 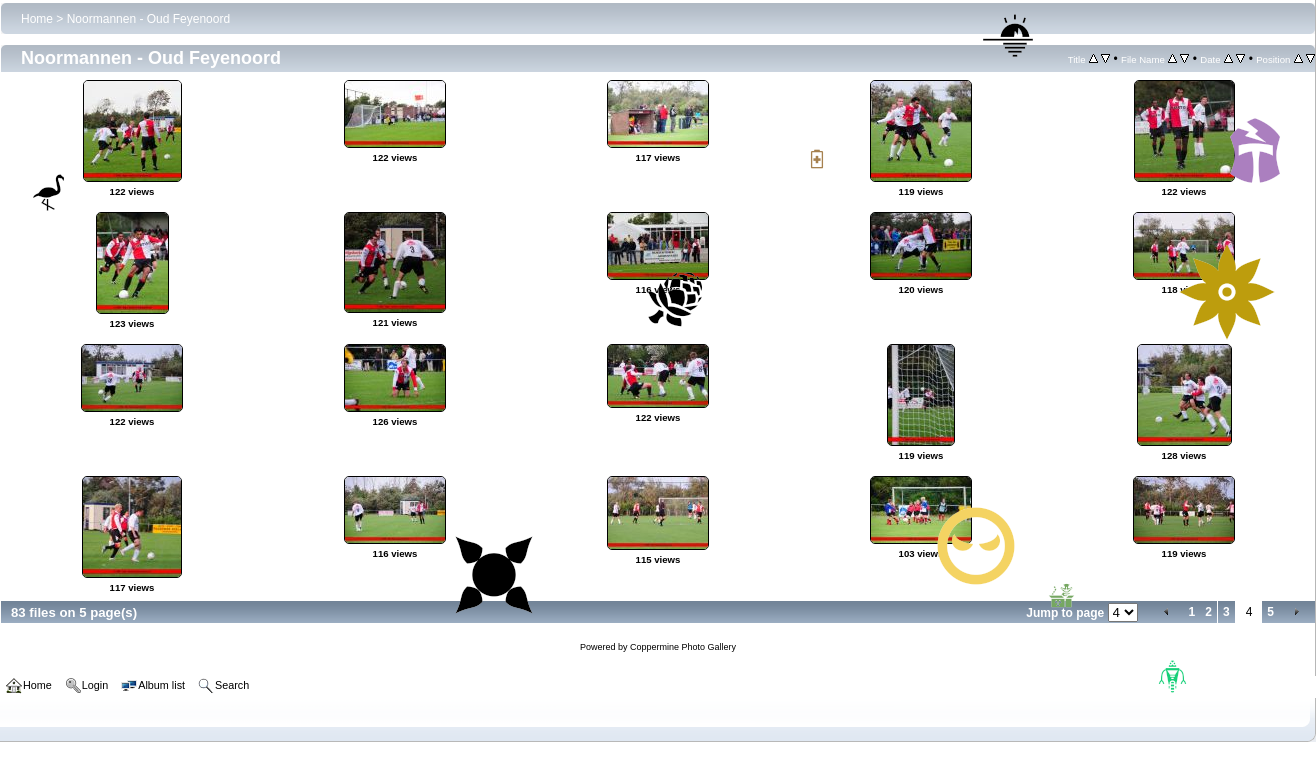 I want to click on indicates damaged or broken armor status, so click(x=1255, y=151).